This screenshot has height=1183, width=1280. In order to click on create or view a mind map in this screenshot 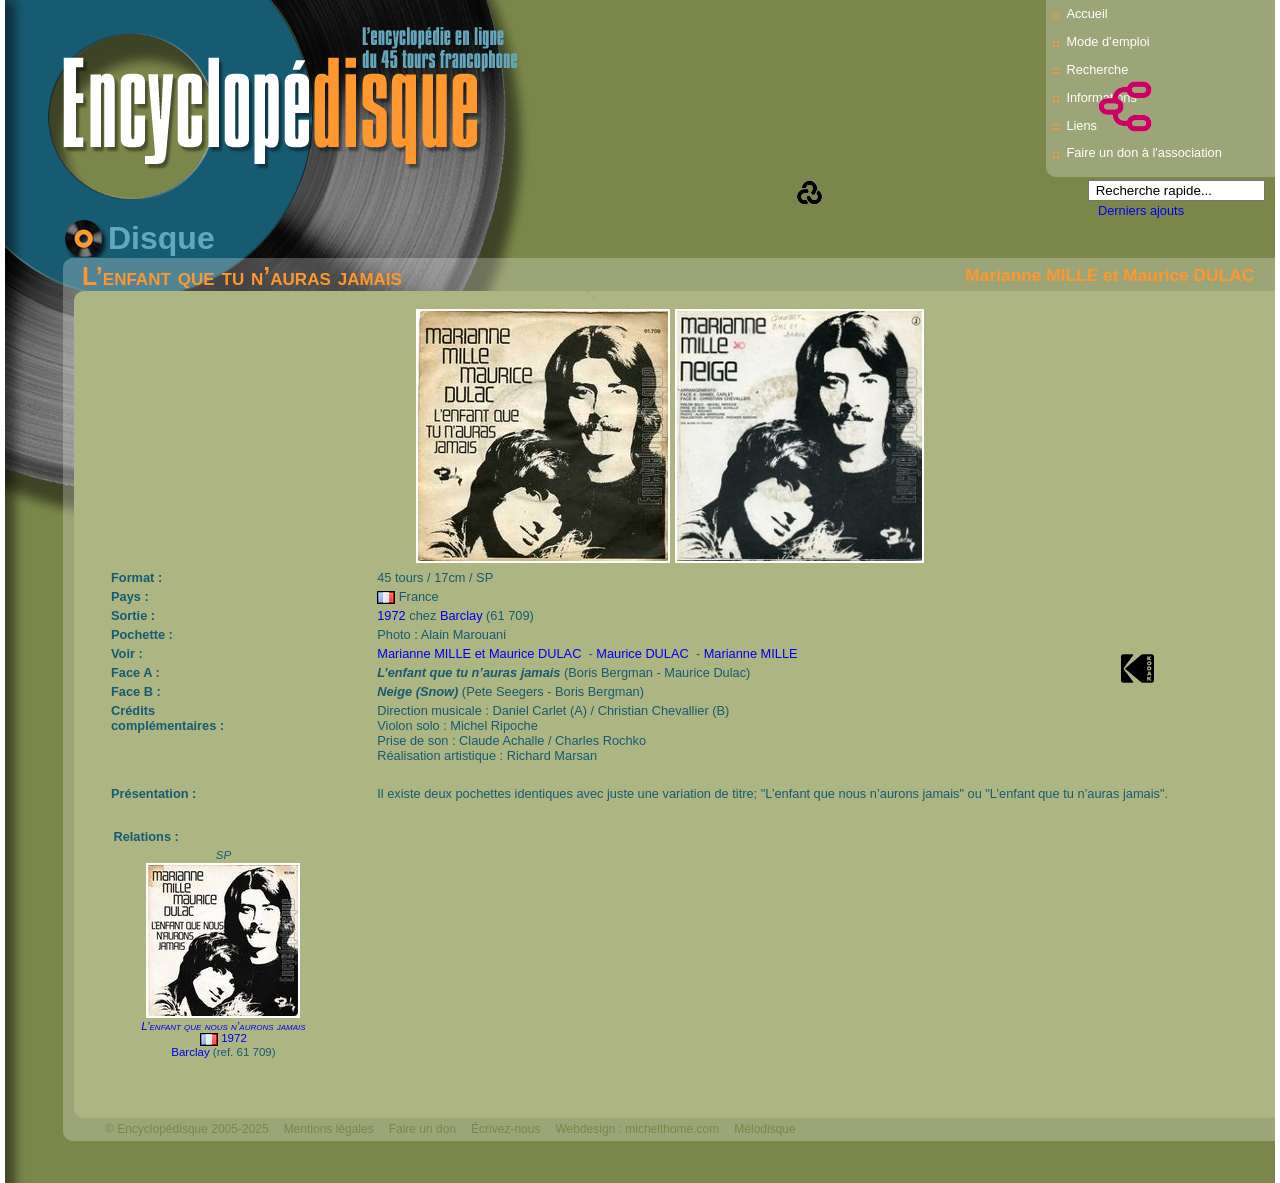, I will do `click(1126, 106)`.